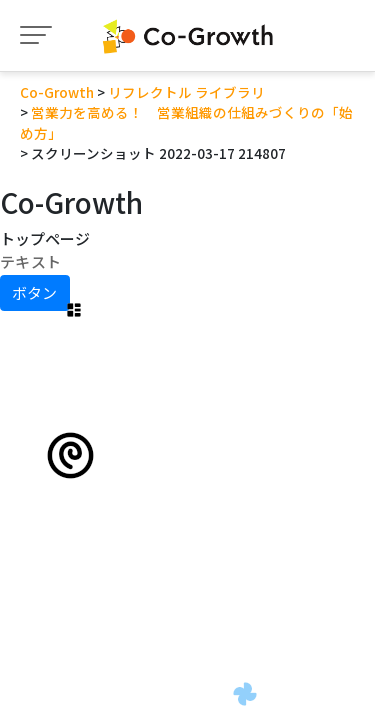  Describe the element at coordinates (74, 310) in the screenshot. I see `switch to split board layout view` at that location.